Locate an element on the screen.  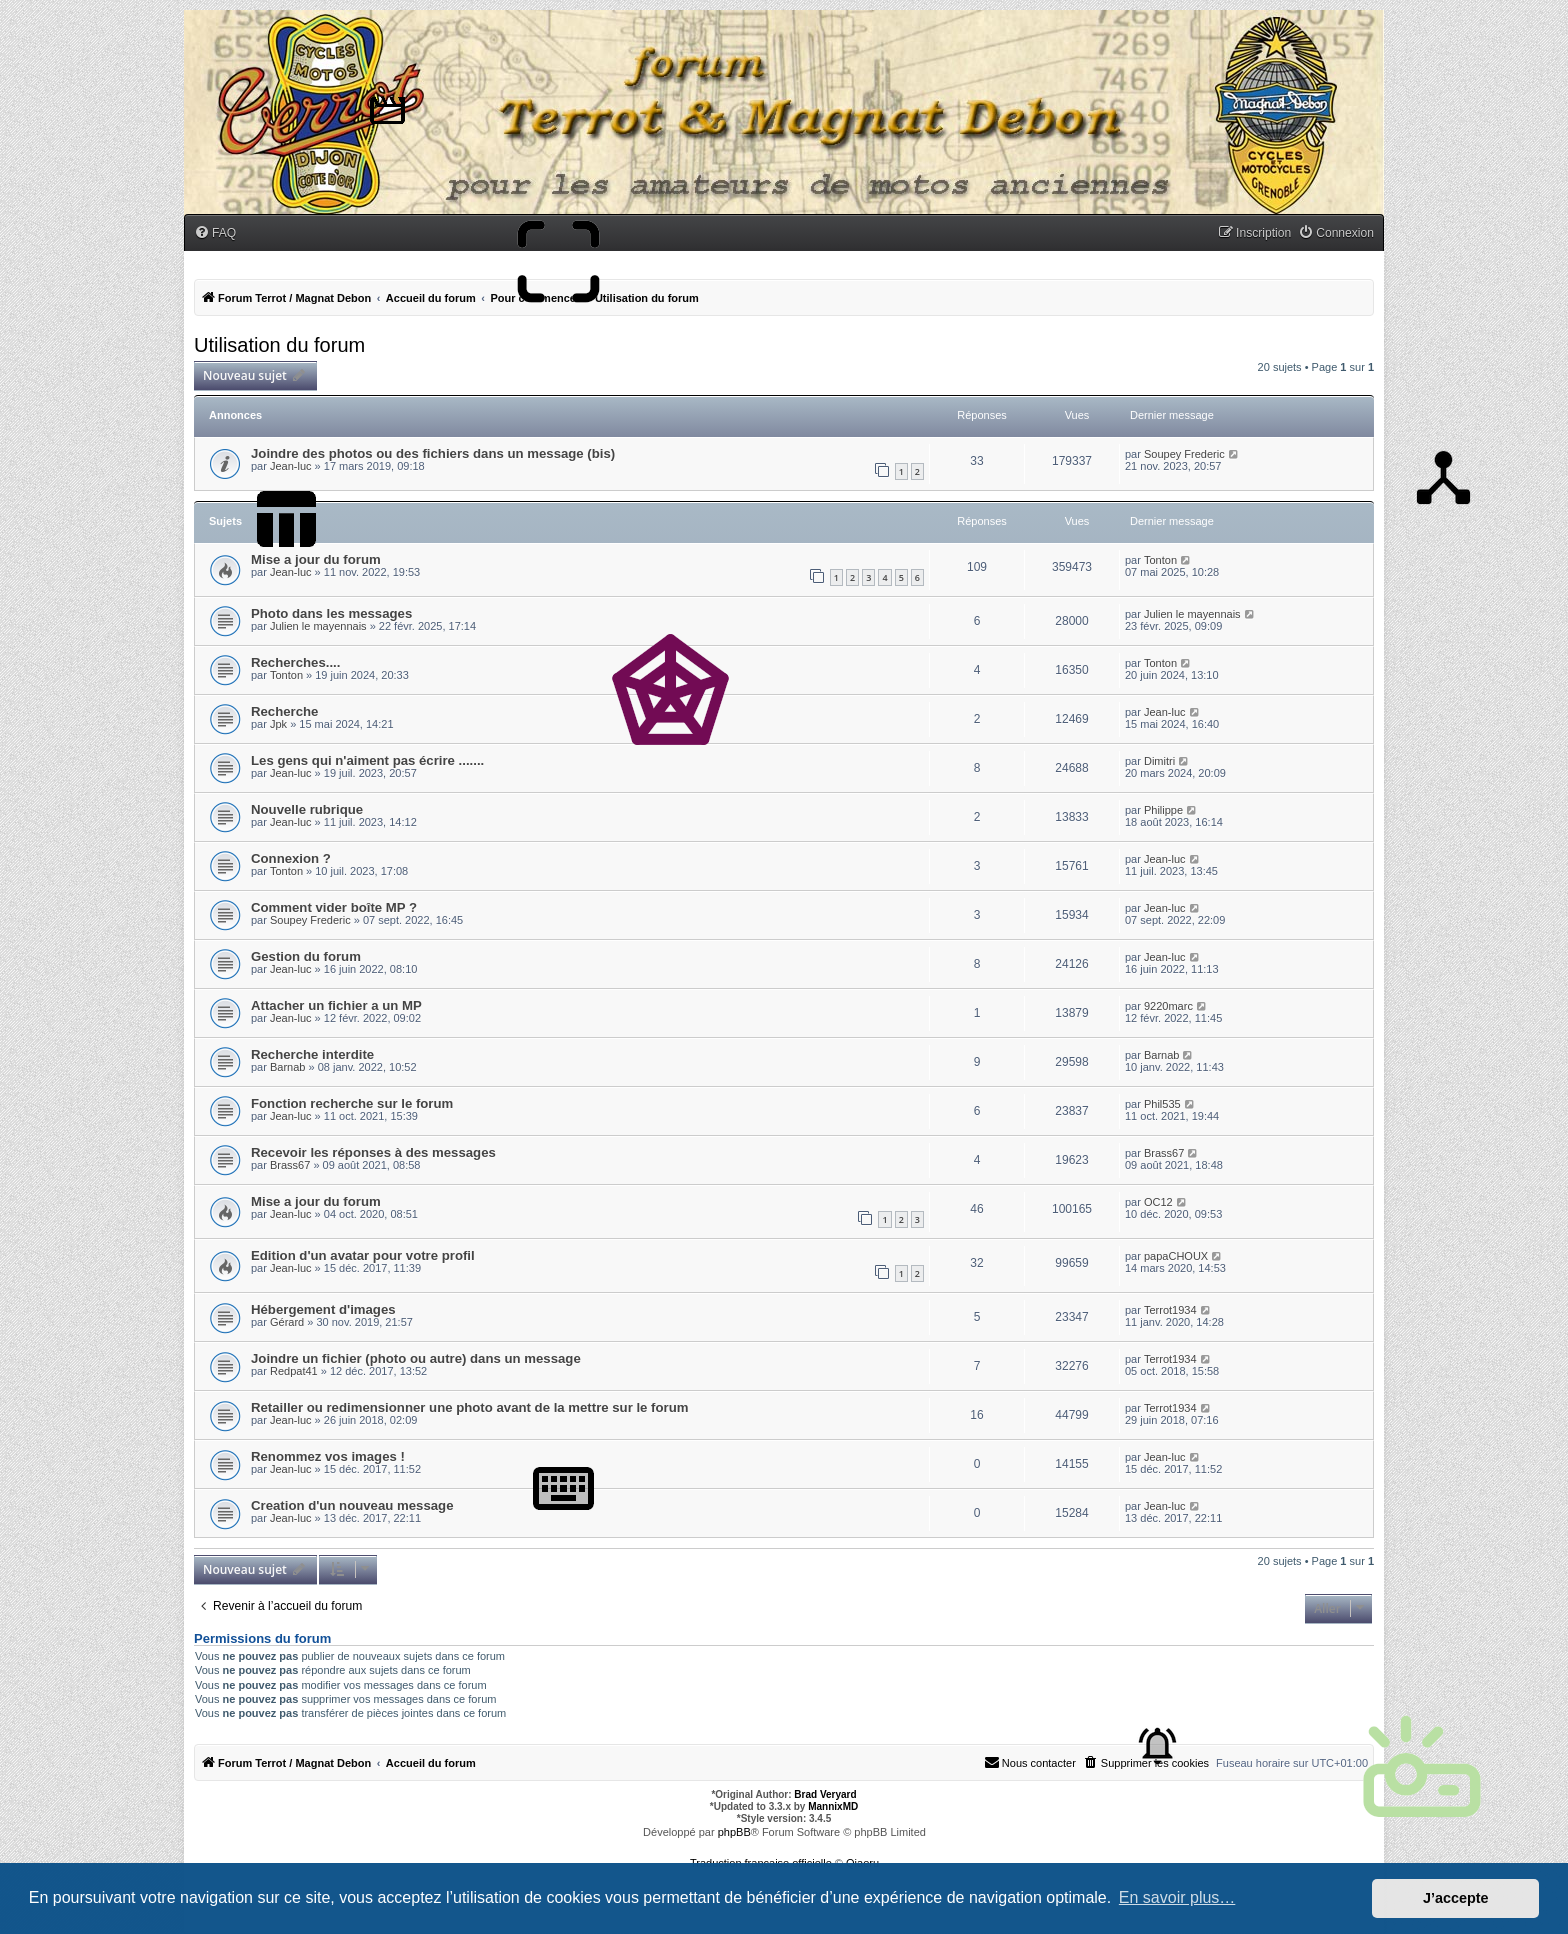
connect to a projector or external display is located at coordinates (1422, 1769).